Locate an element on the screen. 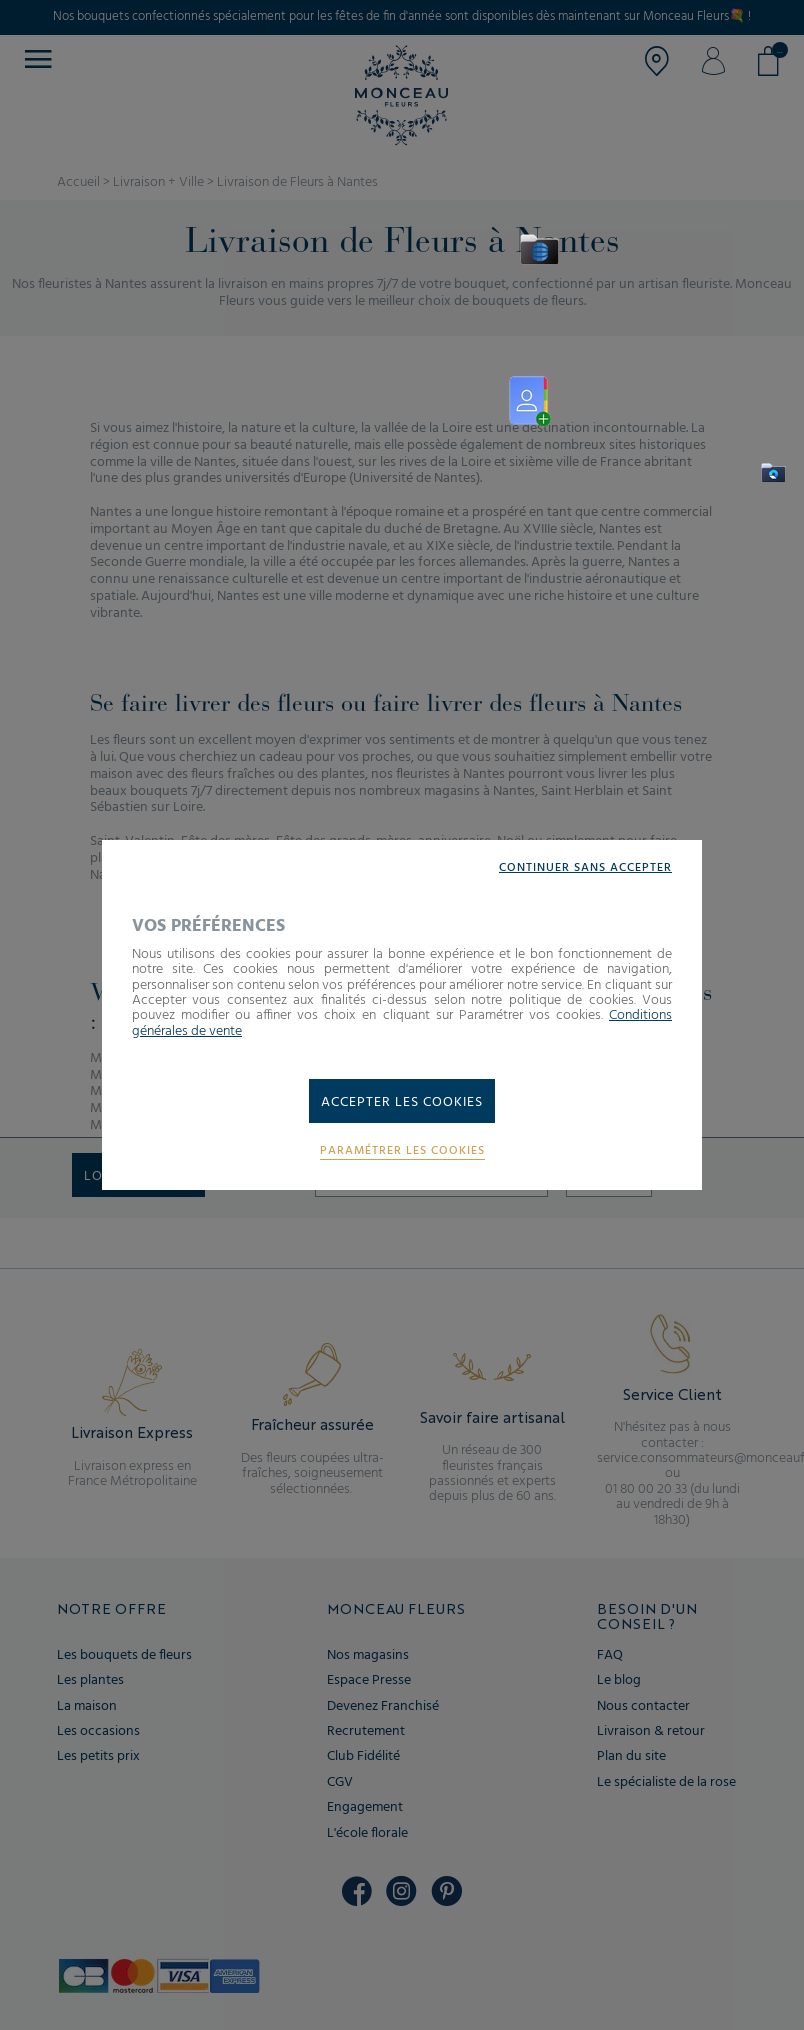  open wondershare repairit files folder is located at coordinates (773, 473).